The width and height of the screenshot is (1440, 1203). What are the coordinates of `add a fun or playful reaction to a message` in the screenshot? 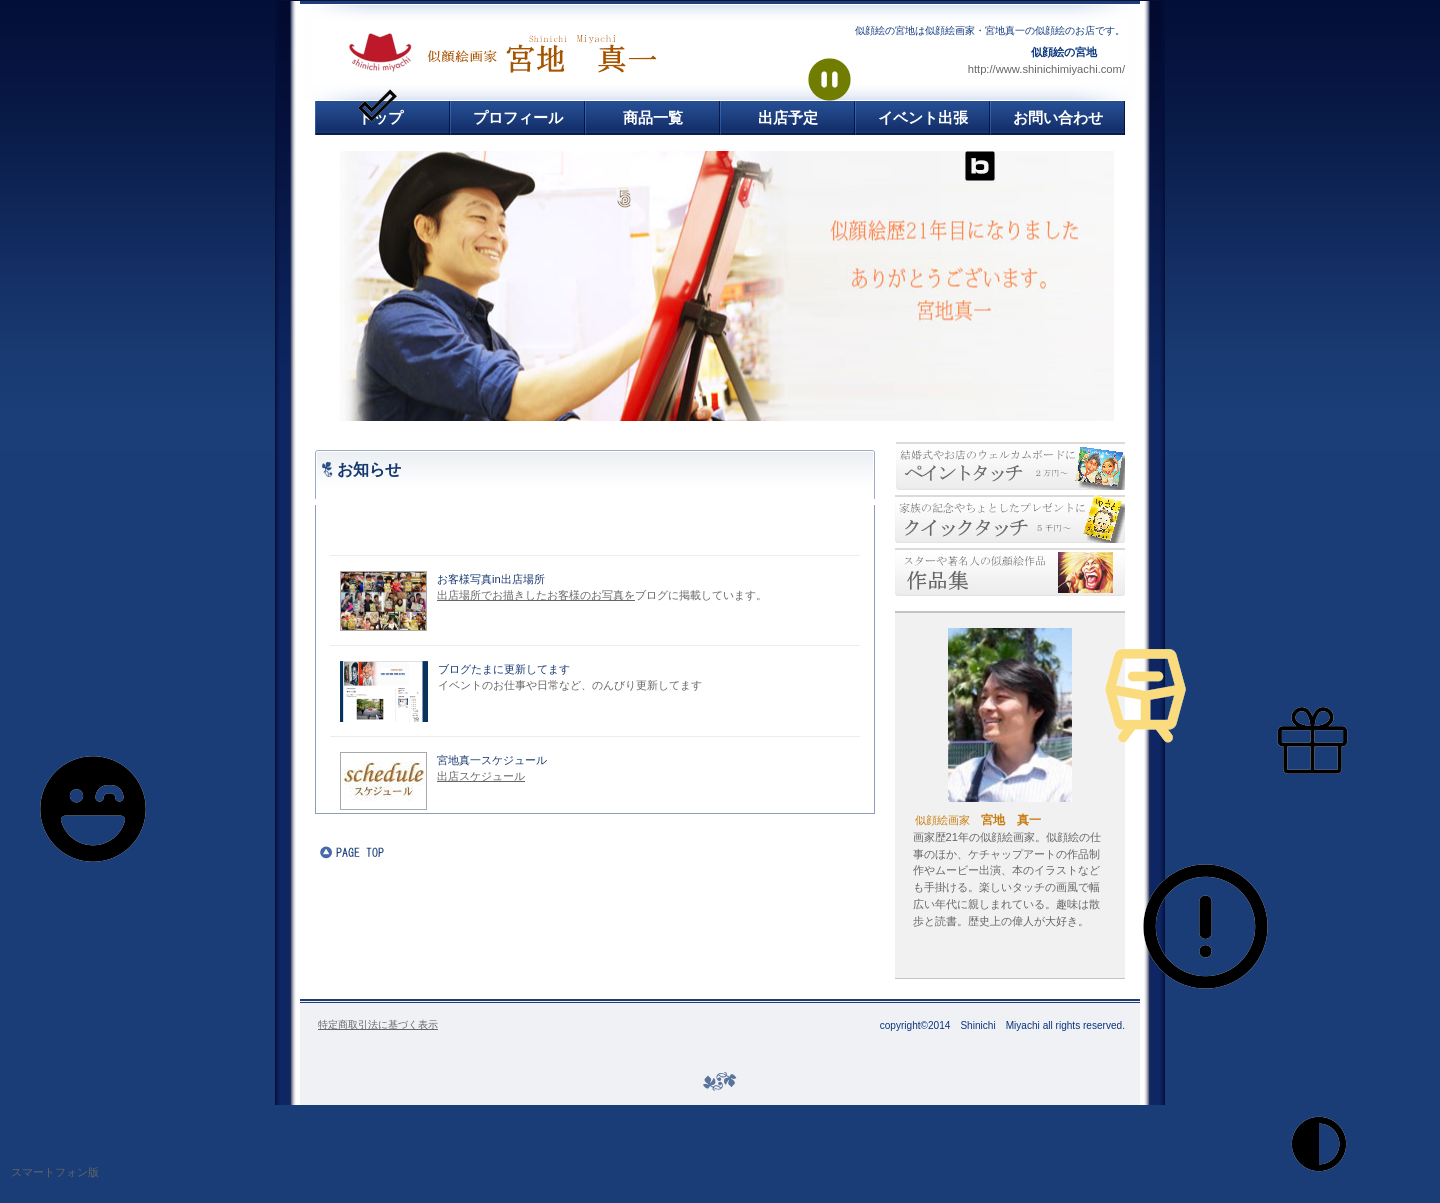 It's located at (93, 809).